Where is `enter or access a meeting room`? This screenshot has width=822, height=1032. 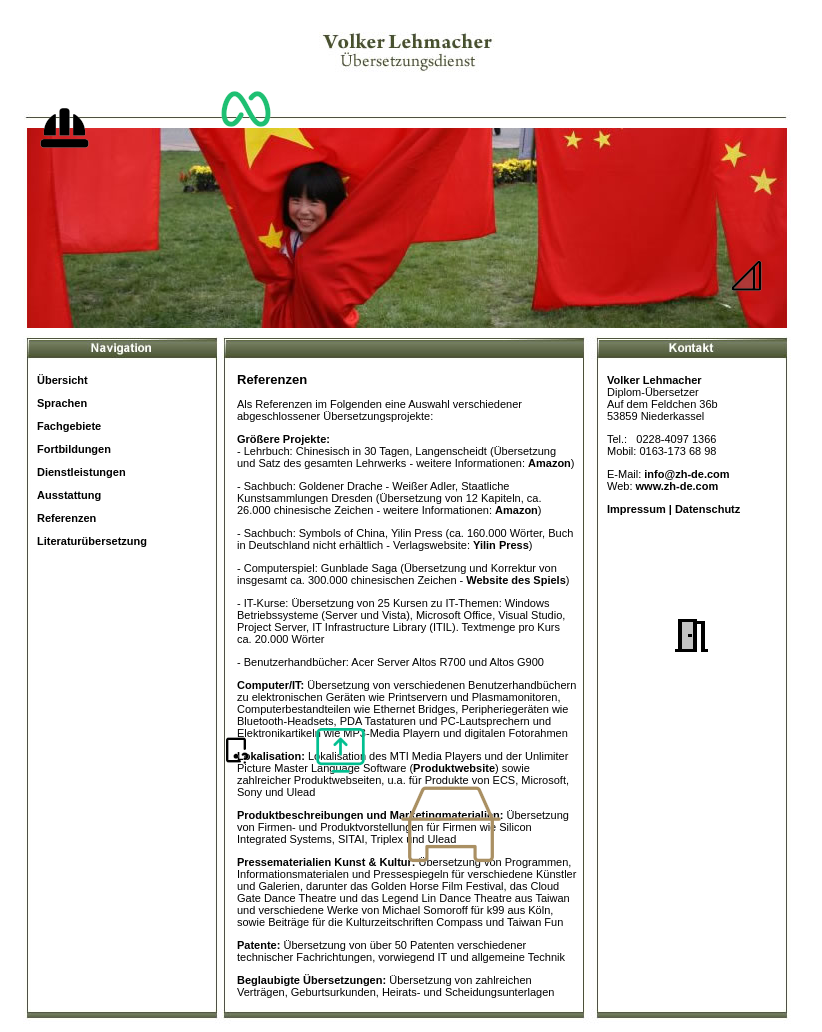 enter or access a meeting room is located at coordinates (691, 635).